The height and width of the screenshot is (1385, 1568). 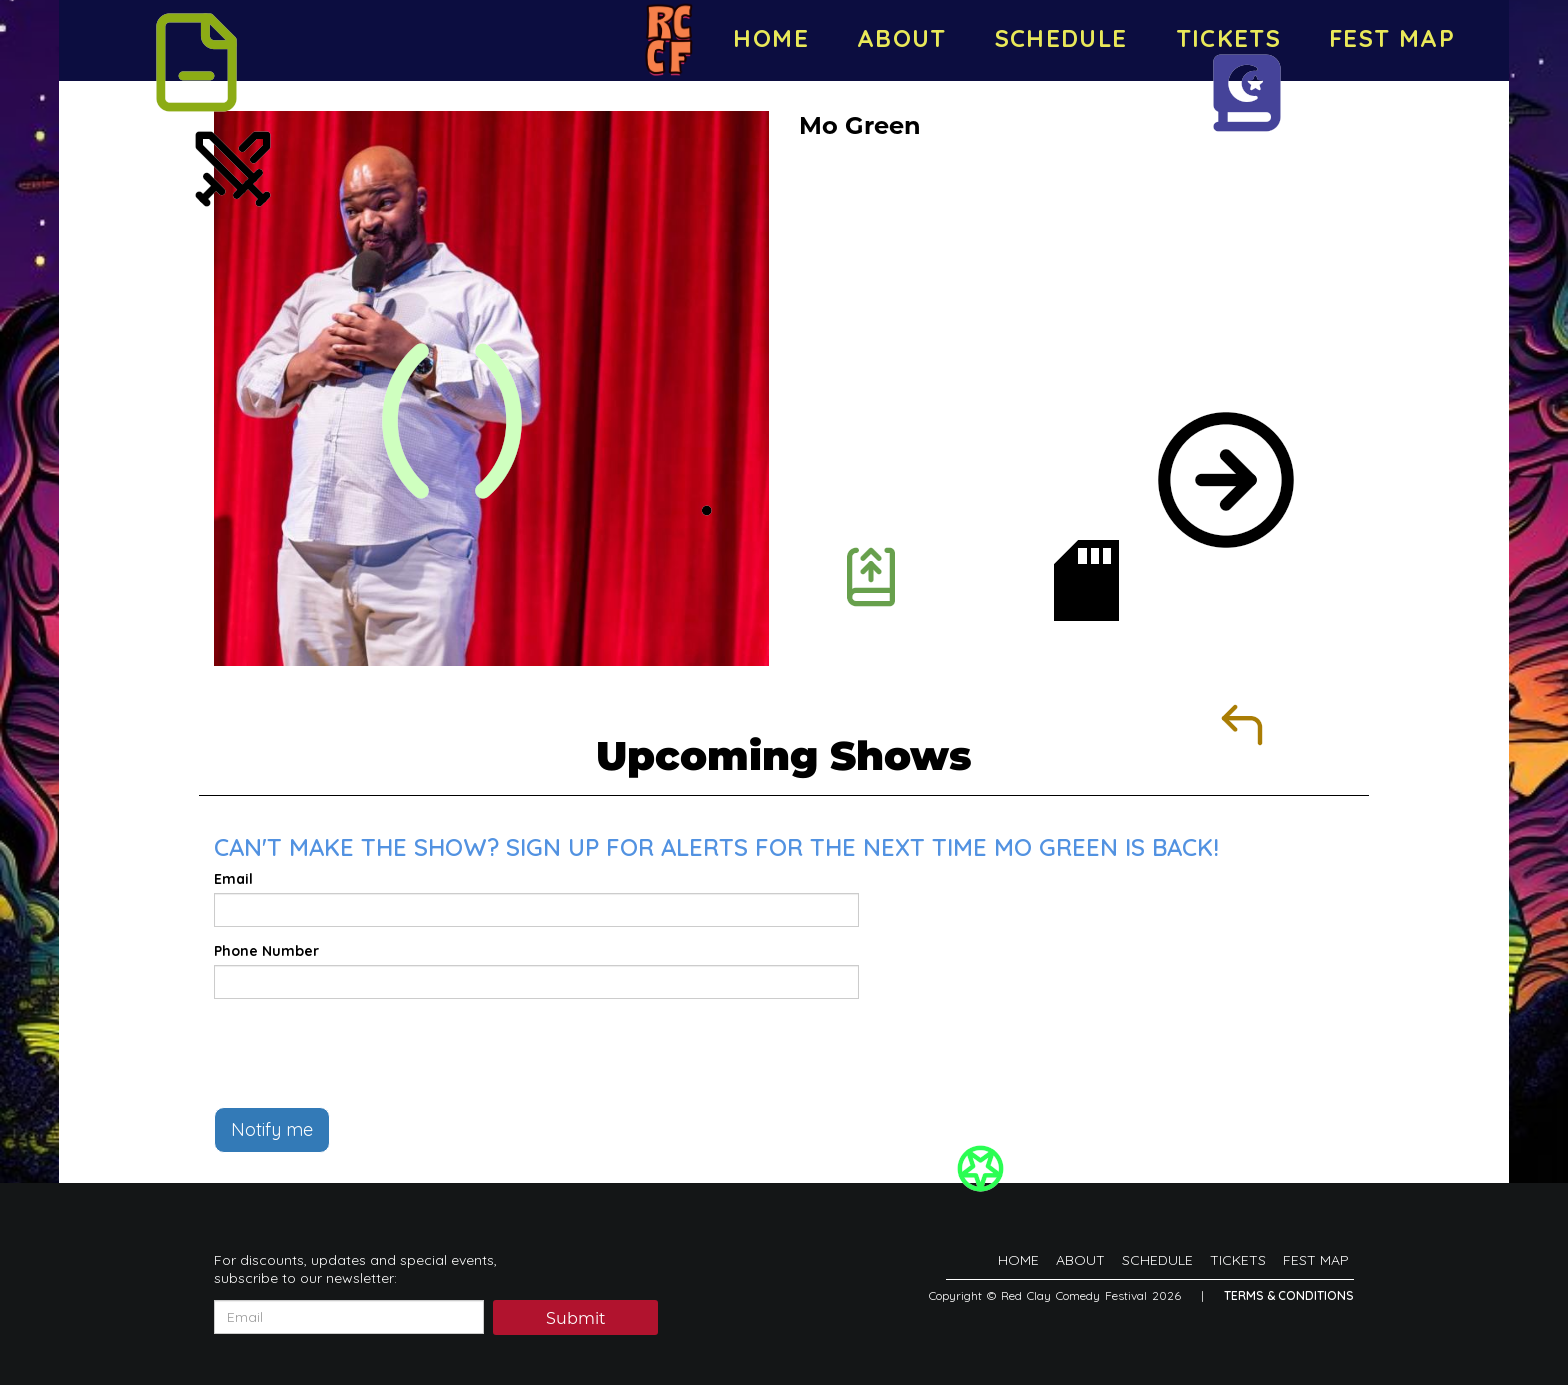 What do you see at coordinates (755, 471) in the screenshot?
I see `no signal or connection unavailable` at bounding box center [755, 471].